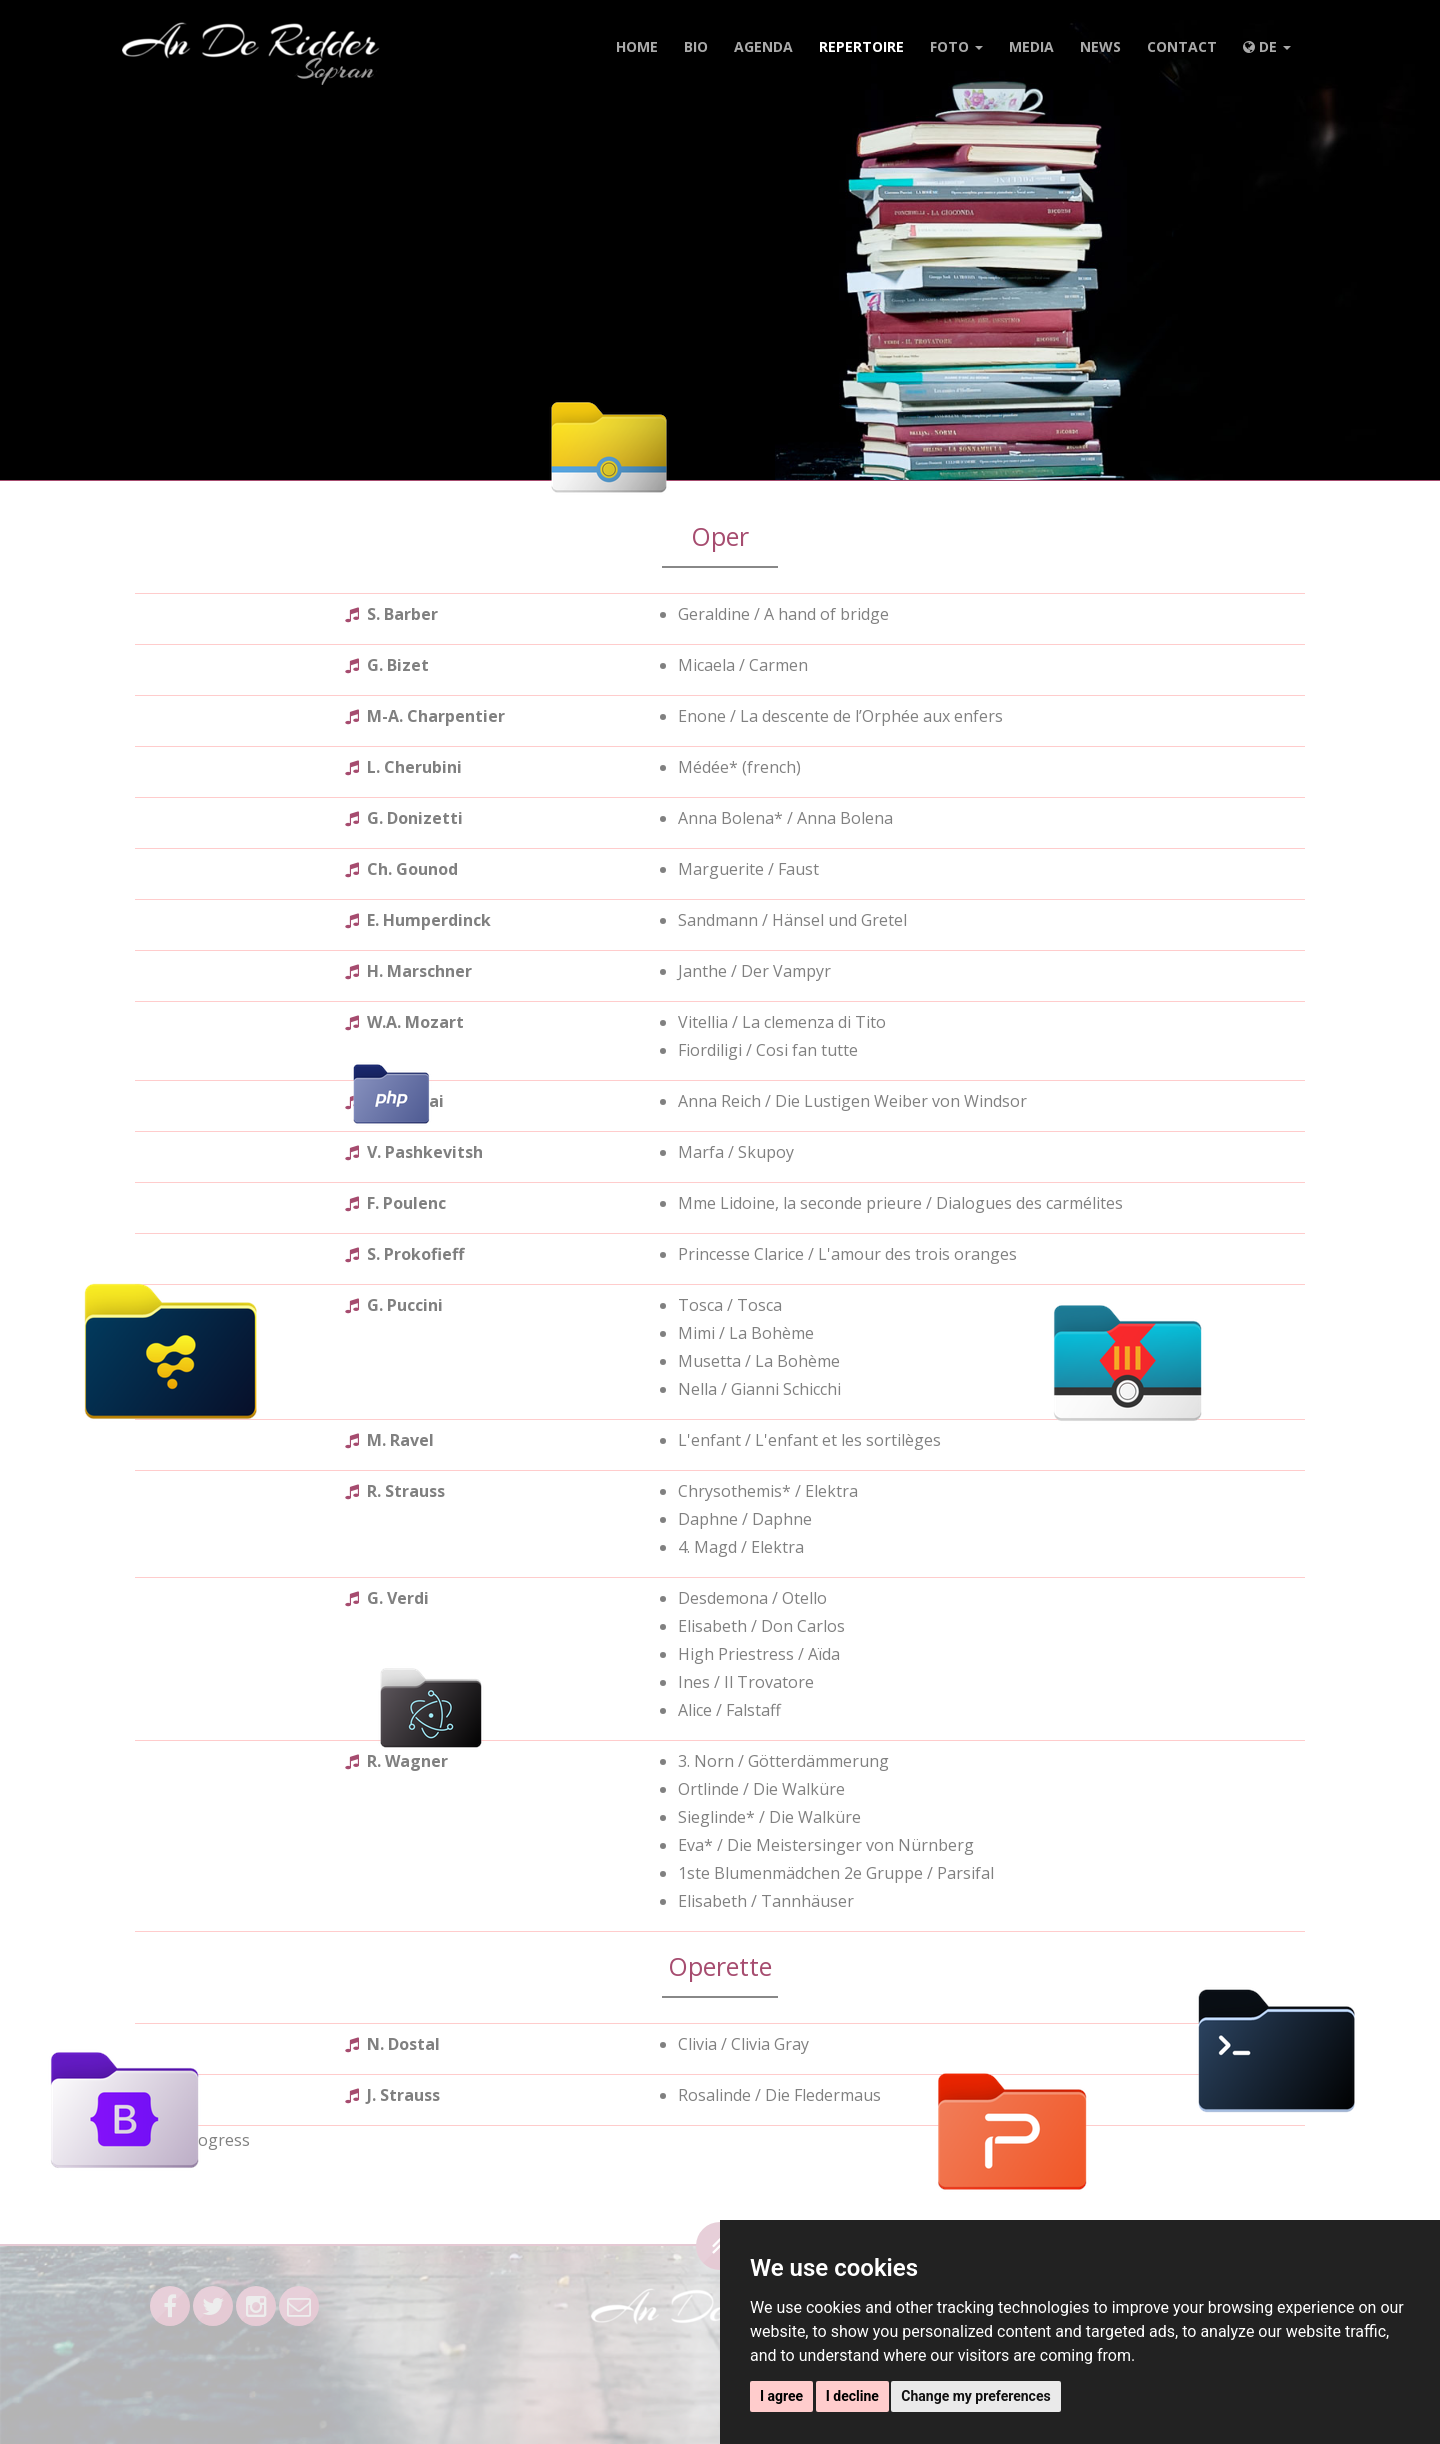 This screenshot has width=1440, height=2444. I want to click on open folder containing electron app files, so click(430, 1710).